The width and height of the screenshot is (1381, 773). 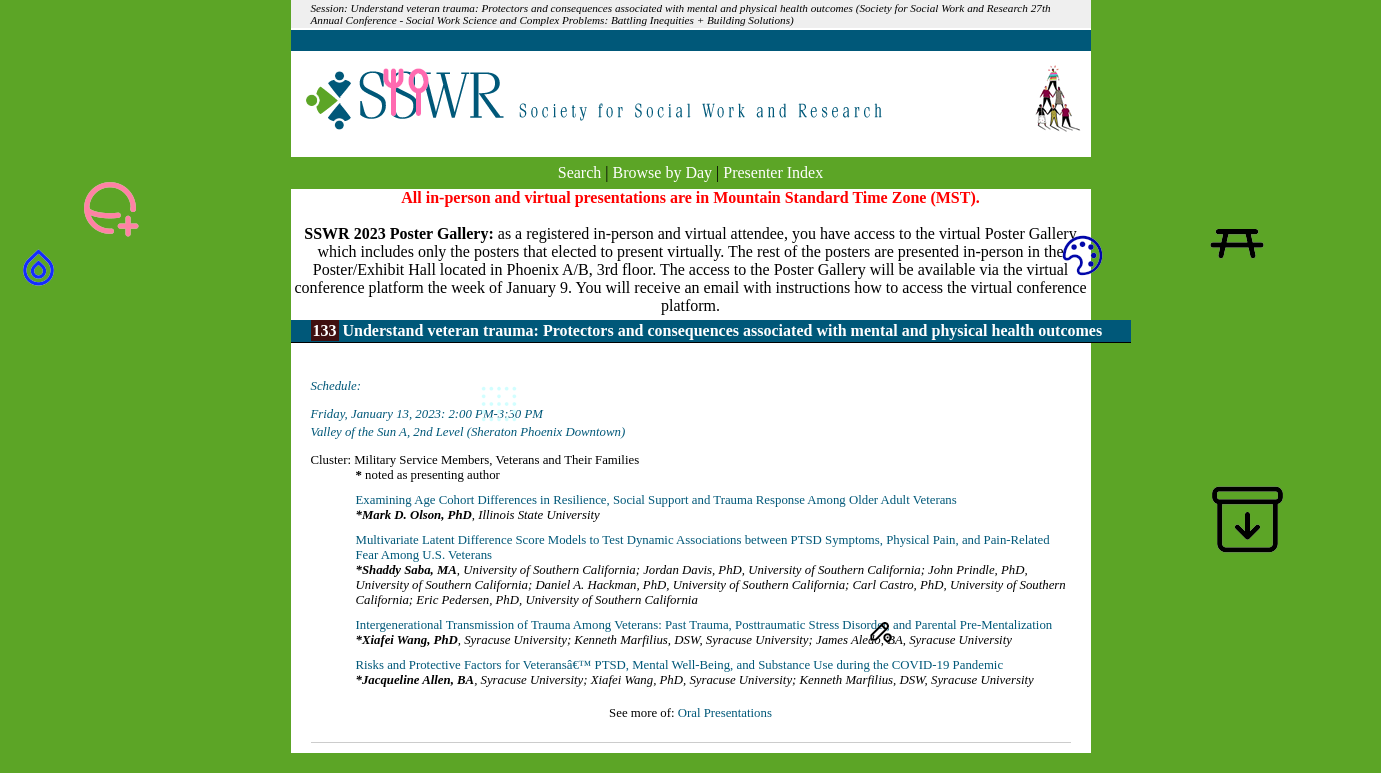 I want to click on access food or dining options, so click(x=406, y=91).